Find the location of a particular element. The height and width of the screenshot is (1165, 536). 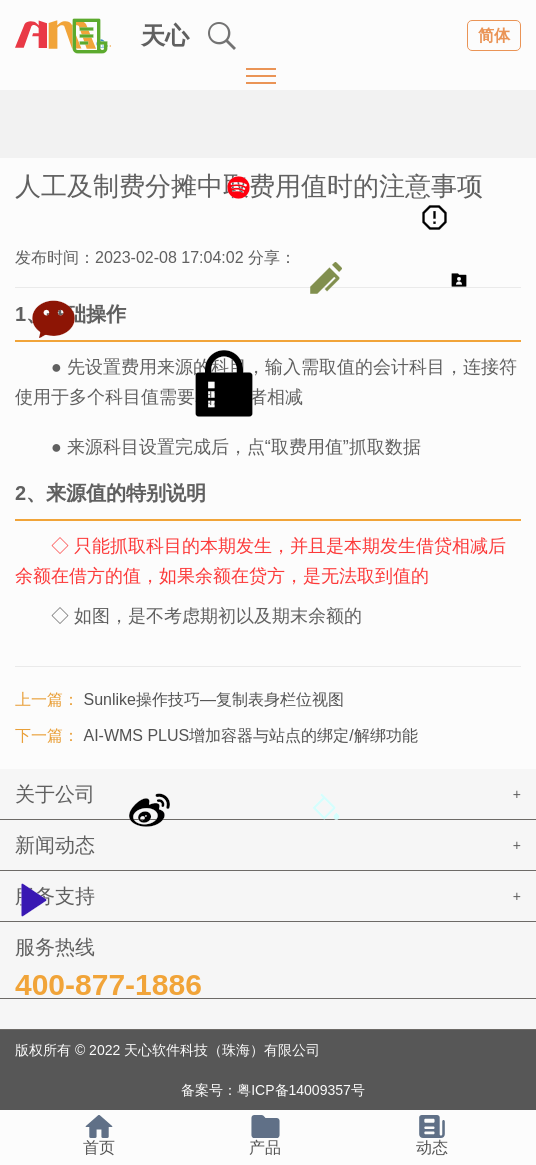

indicates spam or junk content warning is located at coordinates (434, 217).